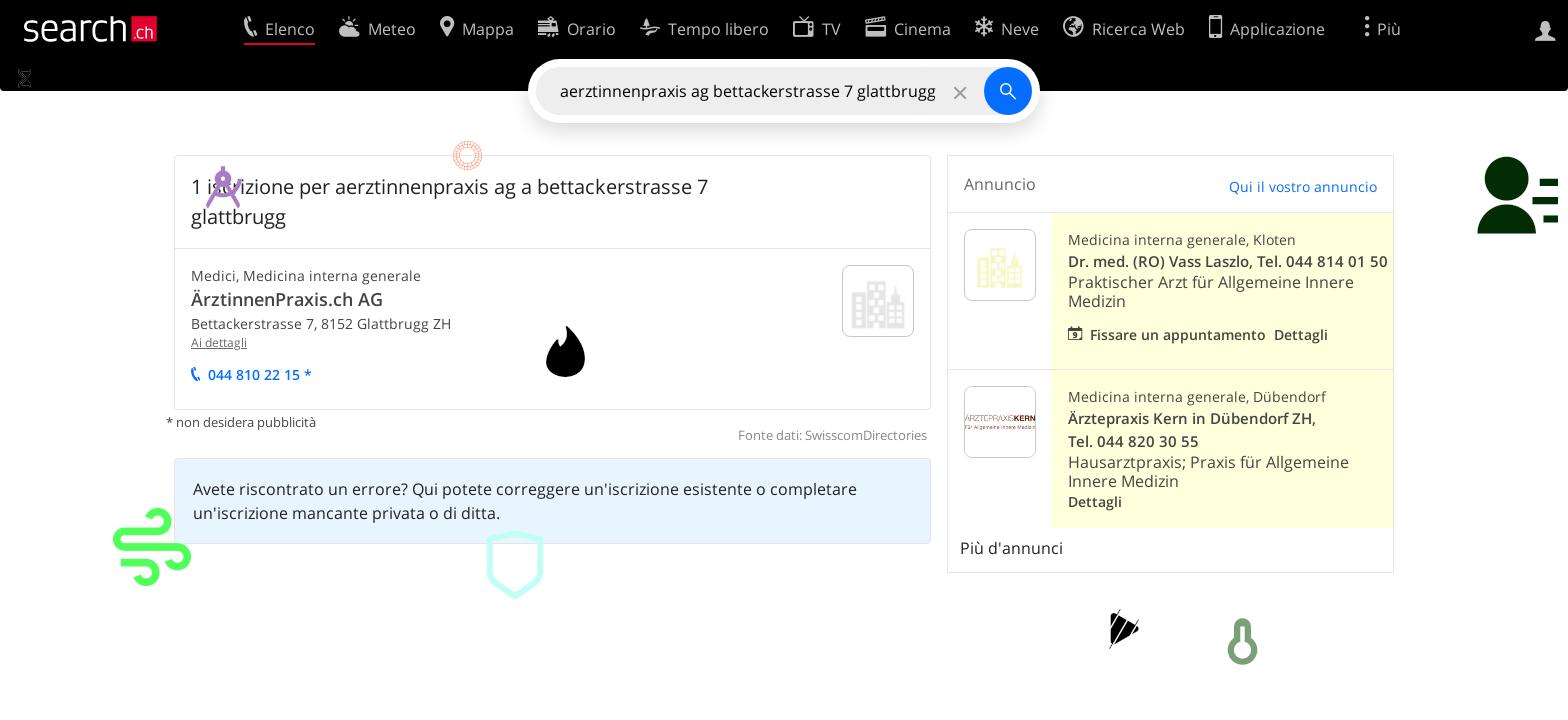 Image resolution: width=1568 pixels, height=720 pixels. Describe the element at coordinates (223, 187) in the screenshot. I see `access precision drawing or design tools` at that location.